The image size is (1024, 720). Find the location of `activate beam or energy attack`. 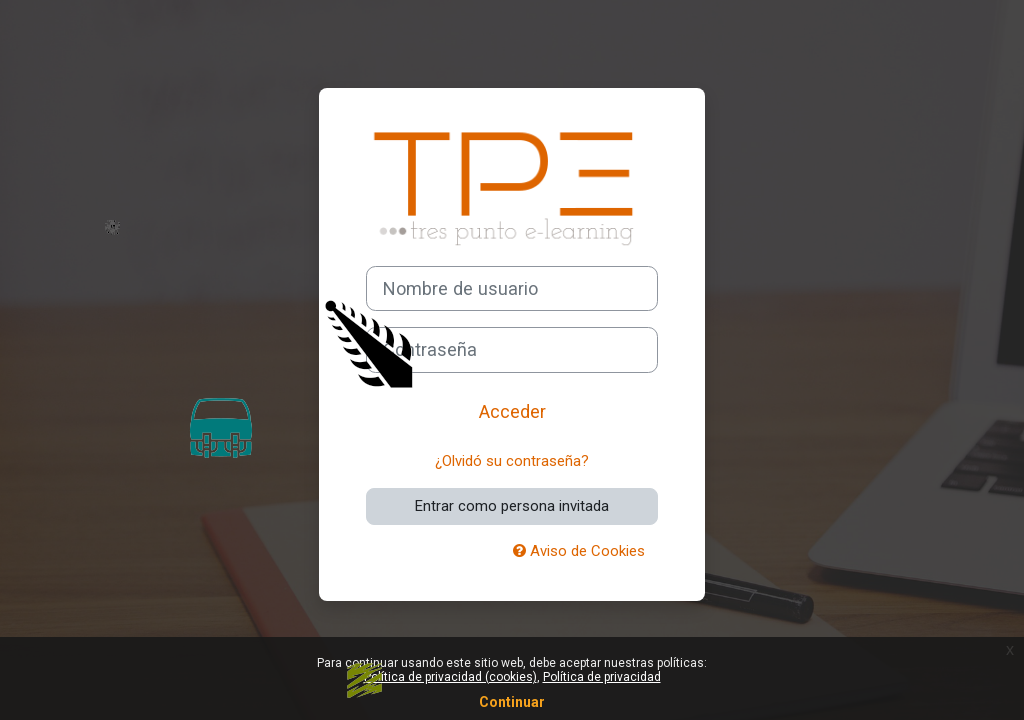

activate beam or energy attack is located at coordinates (369, 344).